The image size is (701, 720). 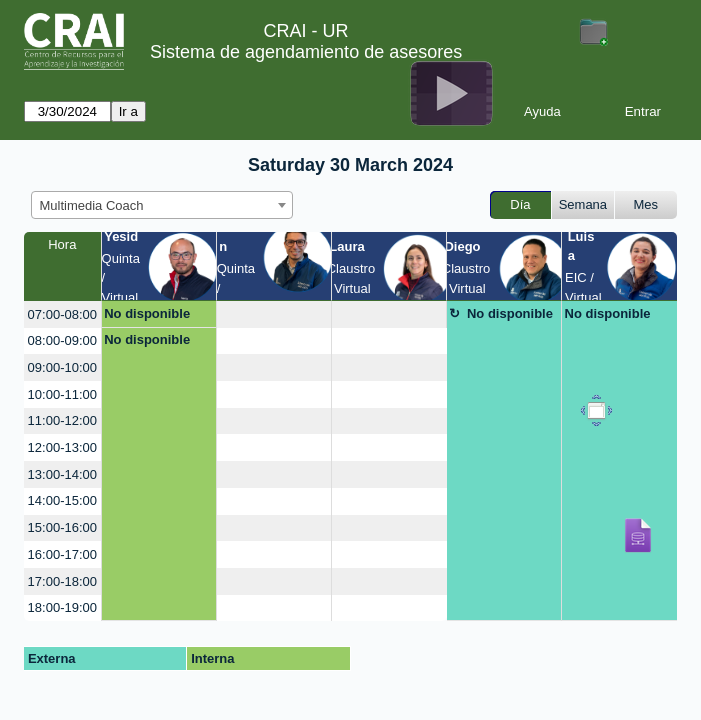 What do you see at coordinates (638, 536) in the screenshot?
I see `kexi database connection file` at bounding box center [638, 536].